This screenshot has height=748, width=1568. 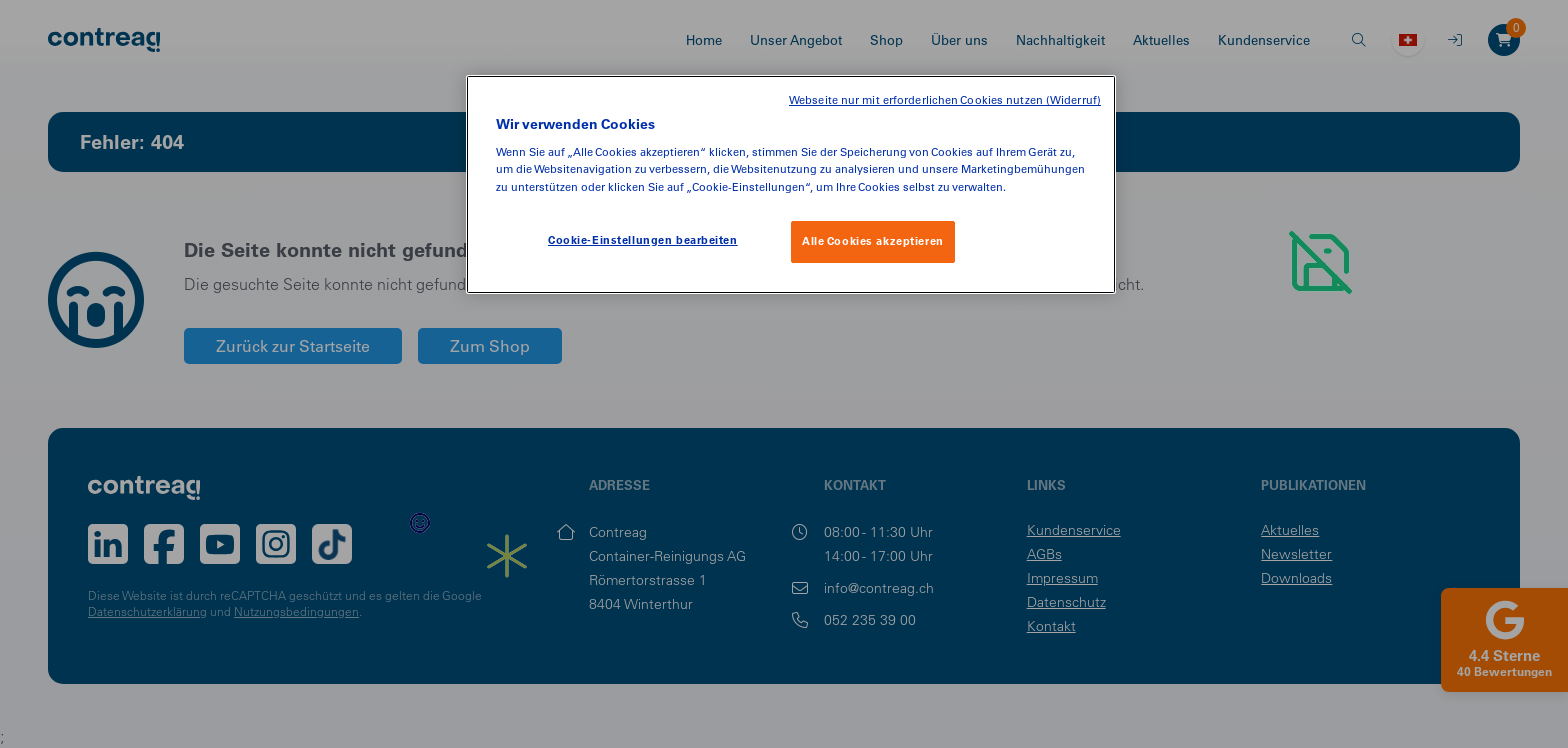 What do you see at coordinates (1320, 262) in the screenshot?
I see `save function is disabled or unavailable` at bounding box center [1320, 262].